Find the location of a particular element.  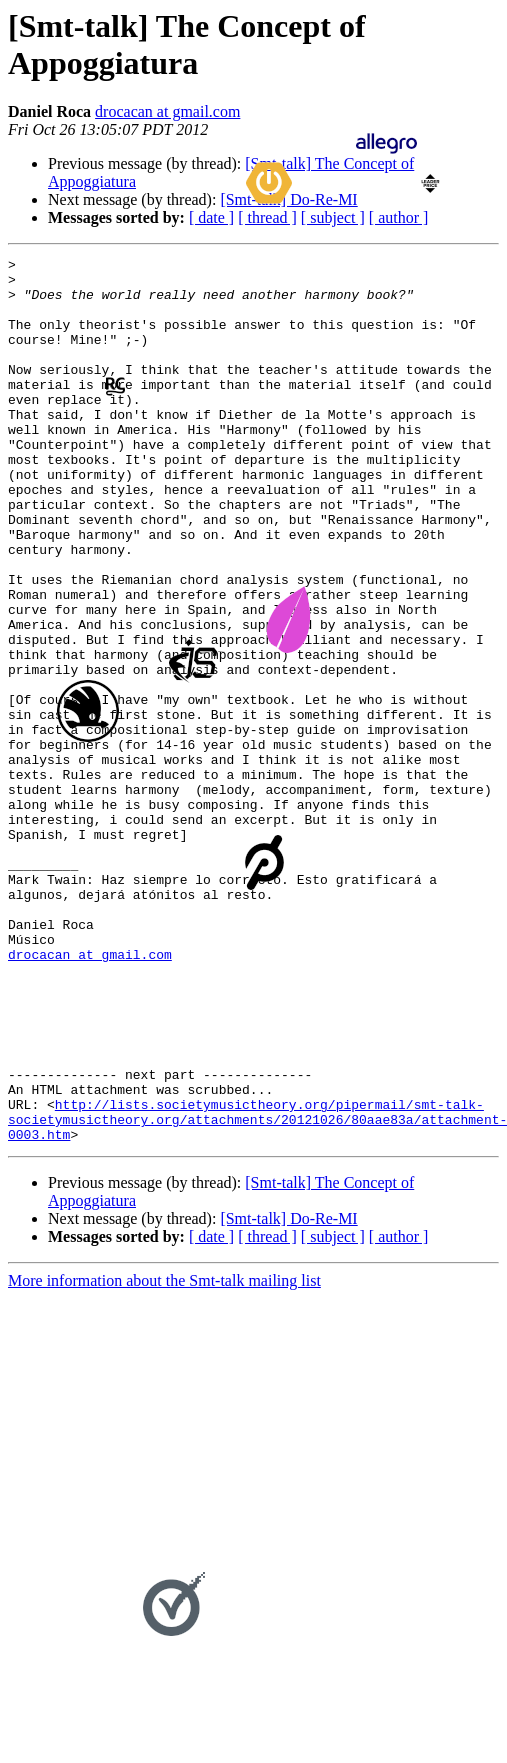

ejs templating engine logo is located at coordinates (197, 661).